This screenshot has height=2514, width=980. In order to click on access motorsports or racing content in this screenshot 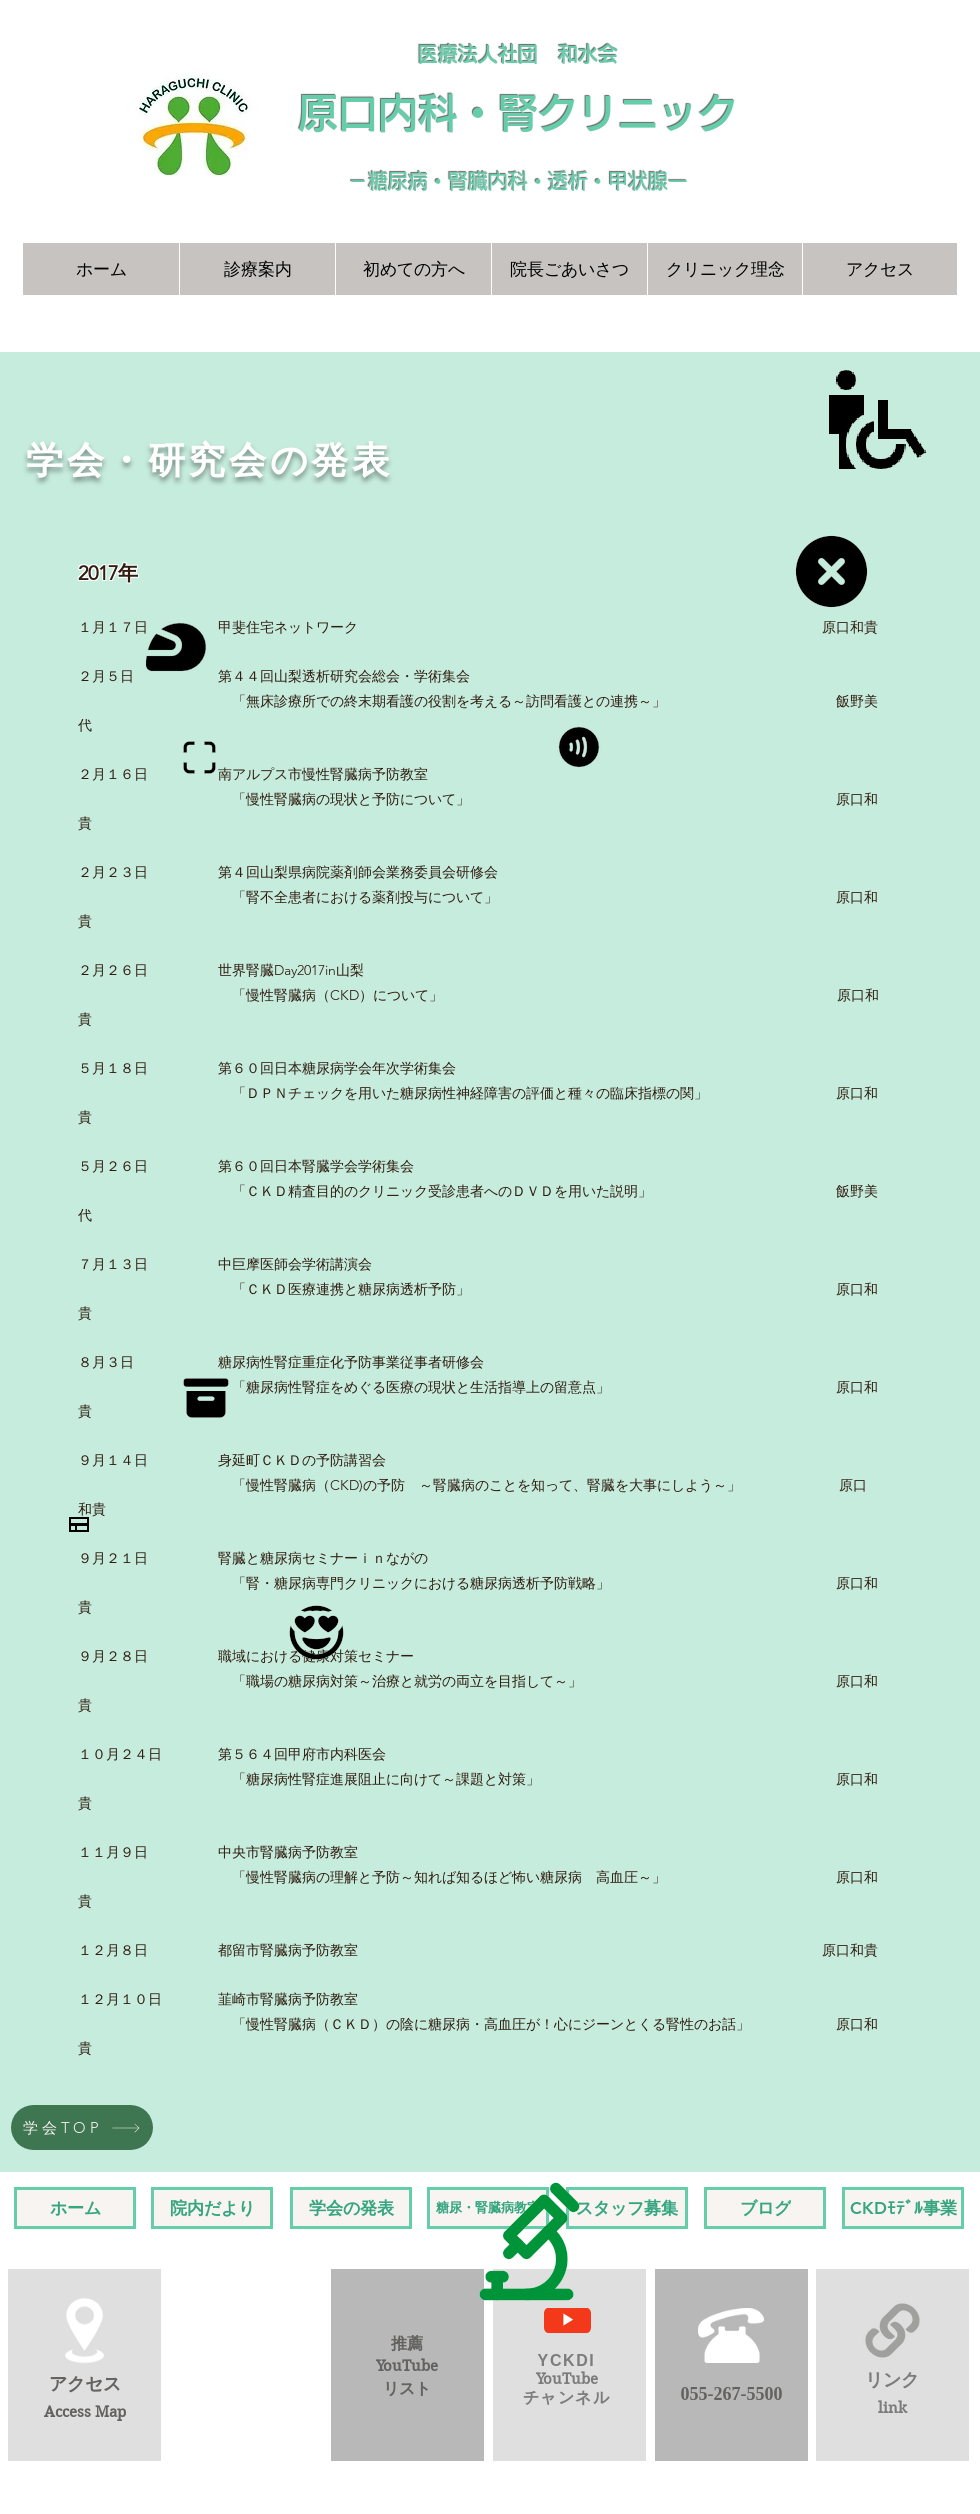, I will do `click(176, 647)`.